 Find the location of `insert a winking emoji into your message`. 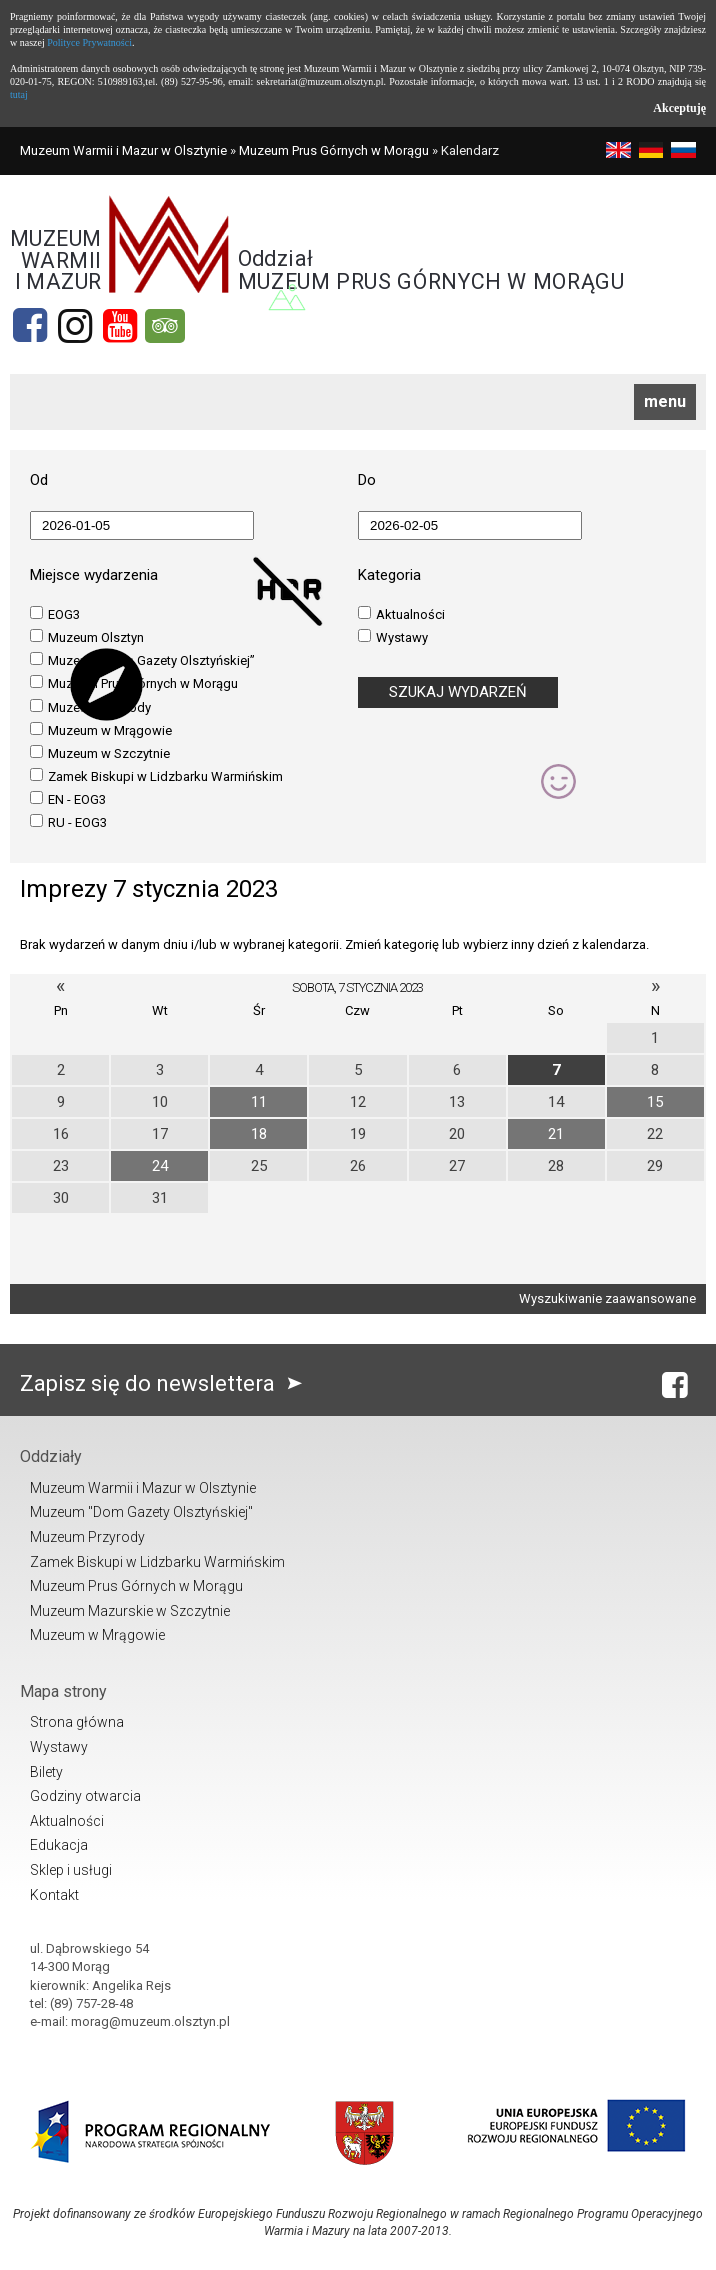

insert a winking emoji into your message is located at coordinates (558, 781).